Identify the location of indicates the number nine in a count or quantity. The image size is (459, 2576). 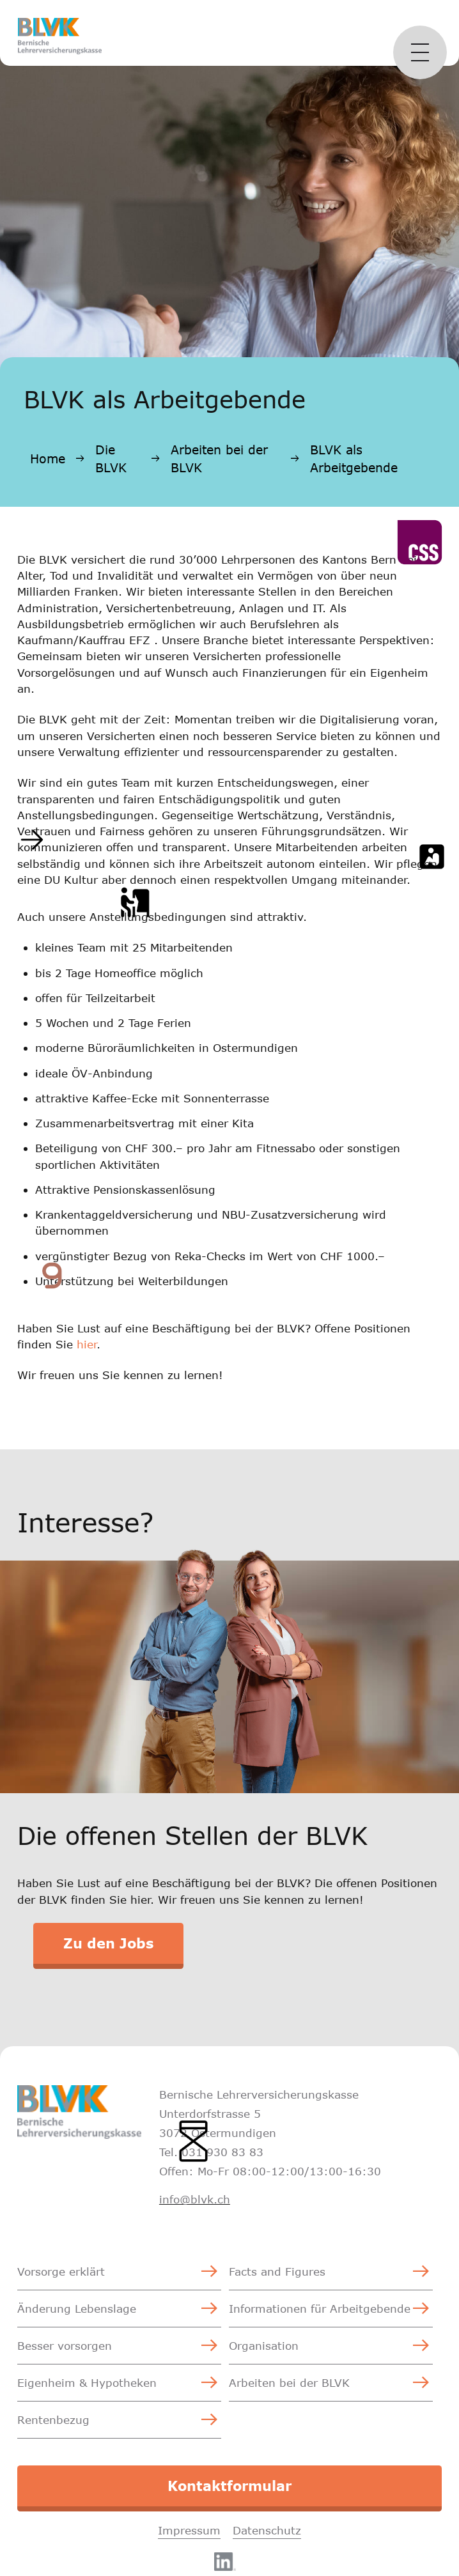
(52, 1276).